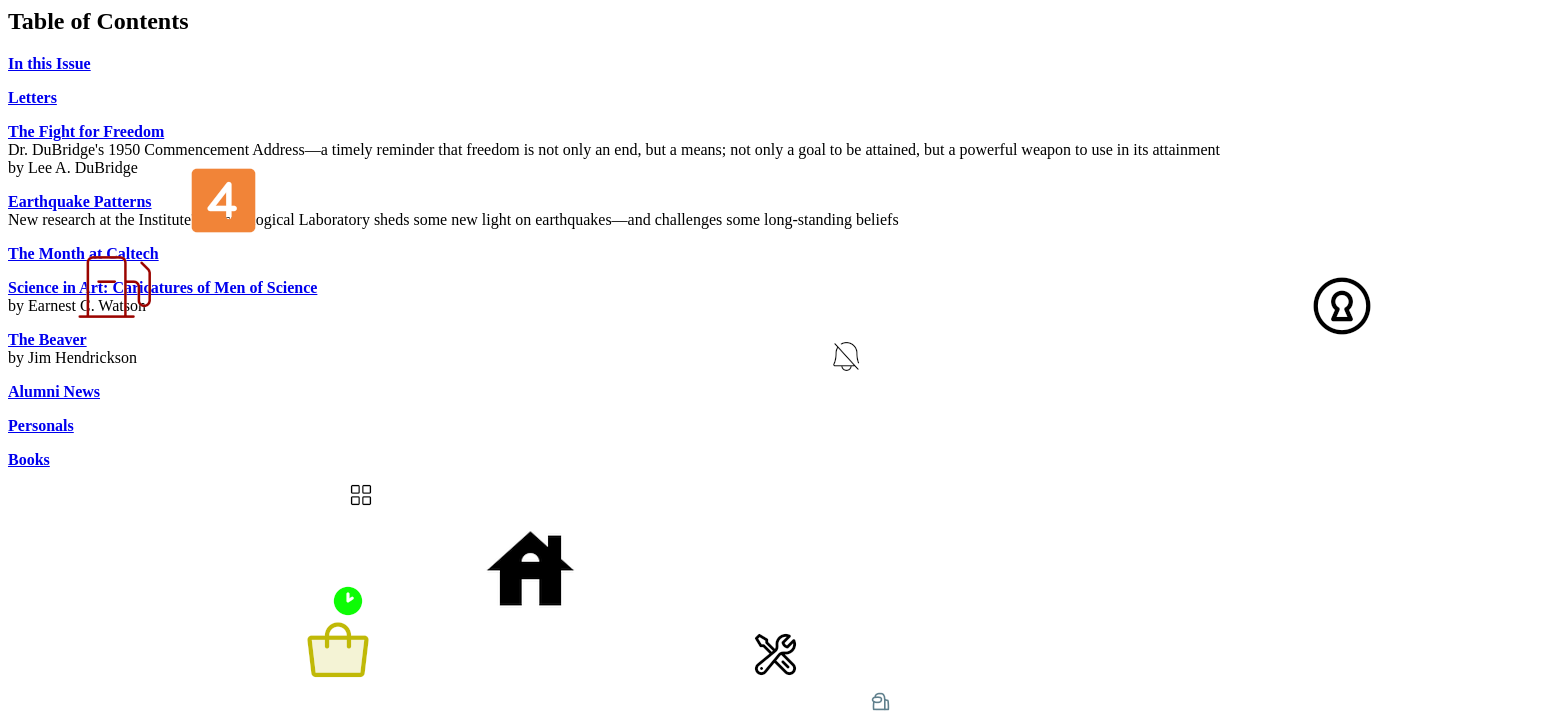  What do you see at coordinates (112, 287) in the screenshot?
I see `find nearby gas stations` at bounding box center [112, 287].